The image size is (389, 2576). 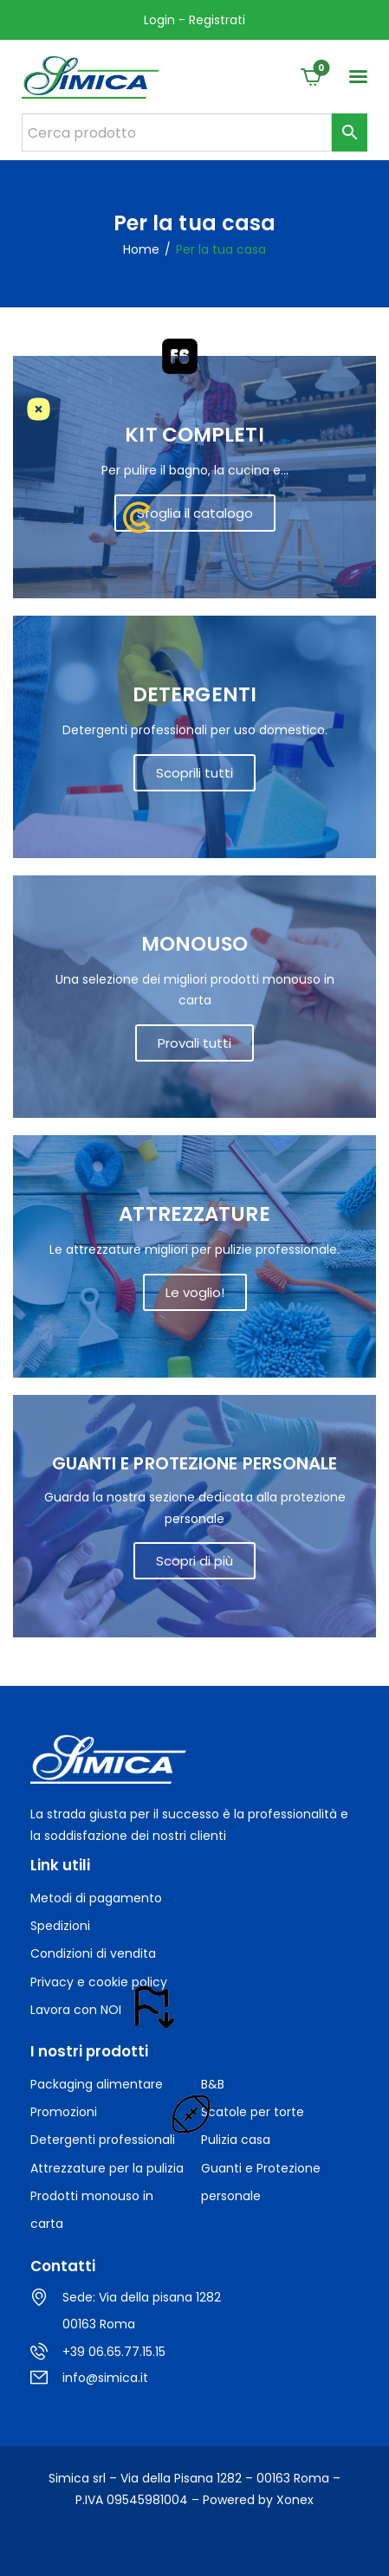 I want to click on lower priority or demote a flagged item, so click(x=152, y=2005).